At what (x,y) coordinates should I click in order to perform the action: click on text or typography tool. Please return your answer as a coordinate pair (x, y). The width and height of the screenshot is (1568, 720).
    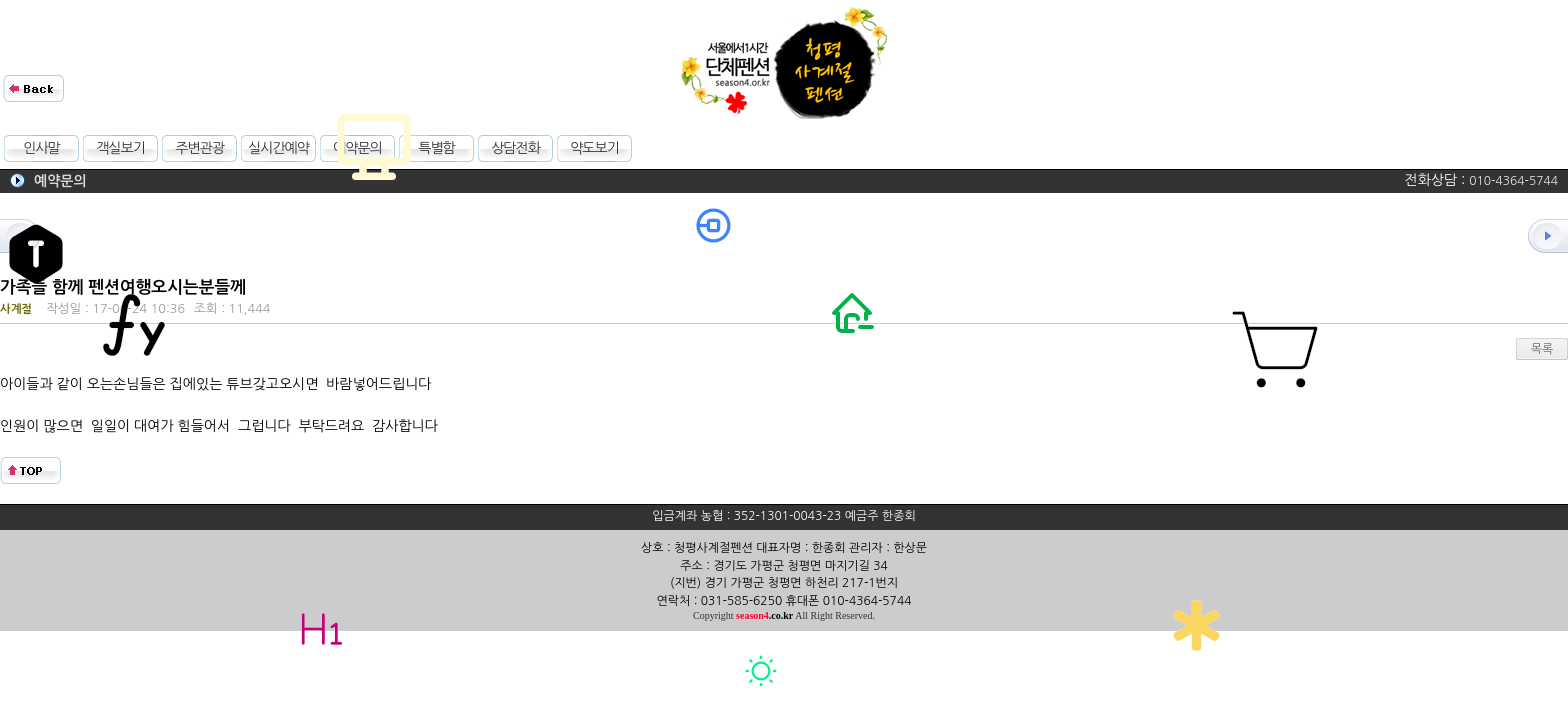
    Looking at the image, I should click on (36, 254).